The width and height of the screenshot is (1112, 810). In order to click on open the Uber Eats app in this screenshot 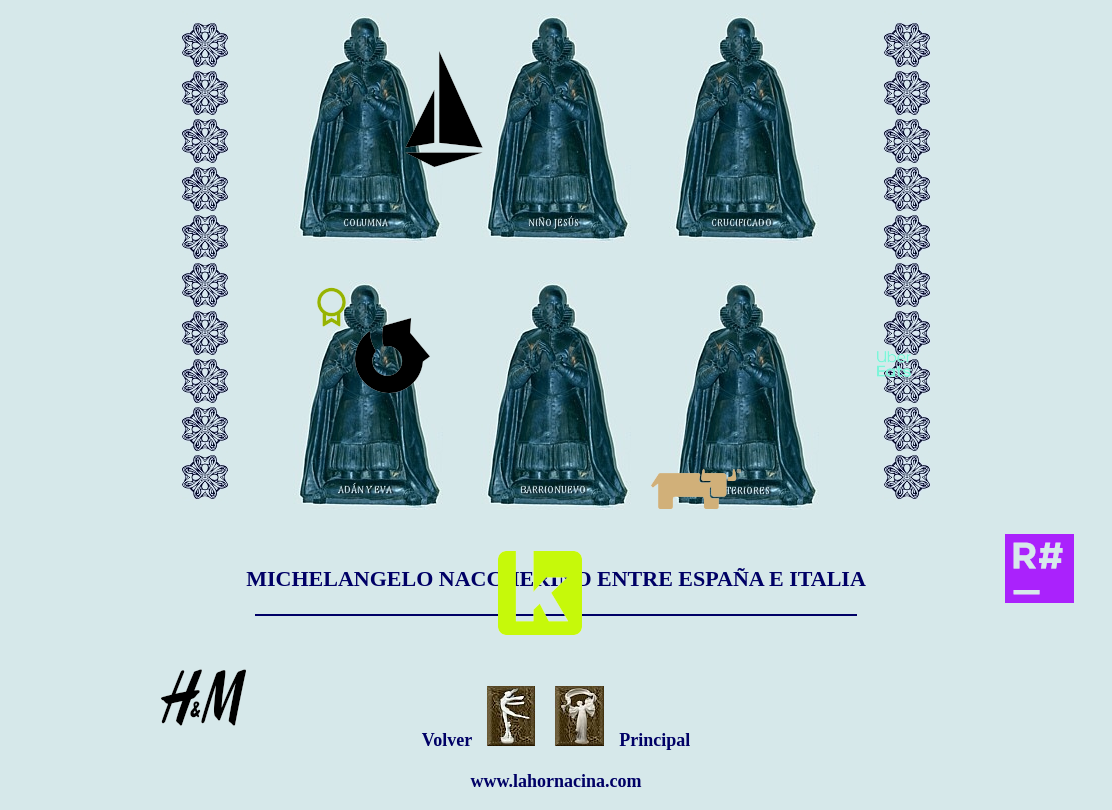, I will do `click(894, 364)`.